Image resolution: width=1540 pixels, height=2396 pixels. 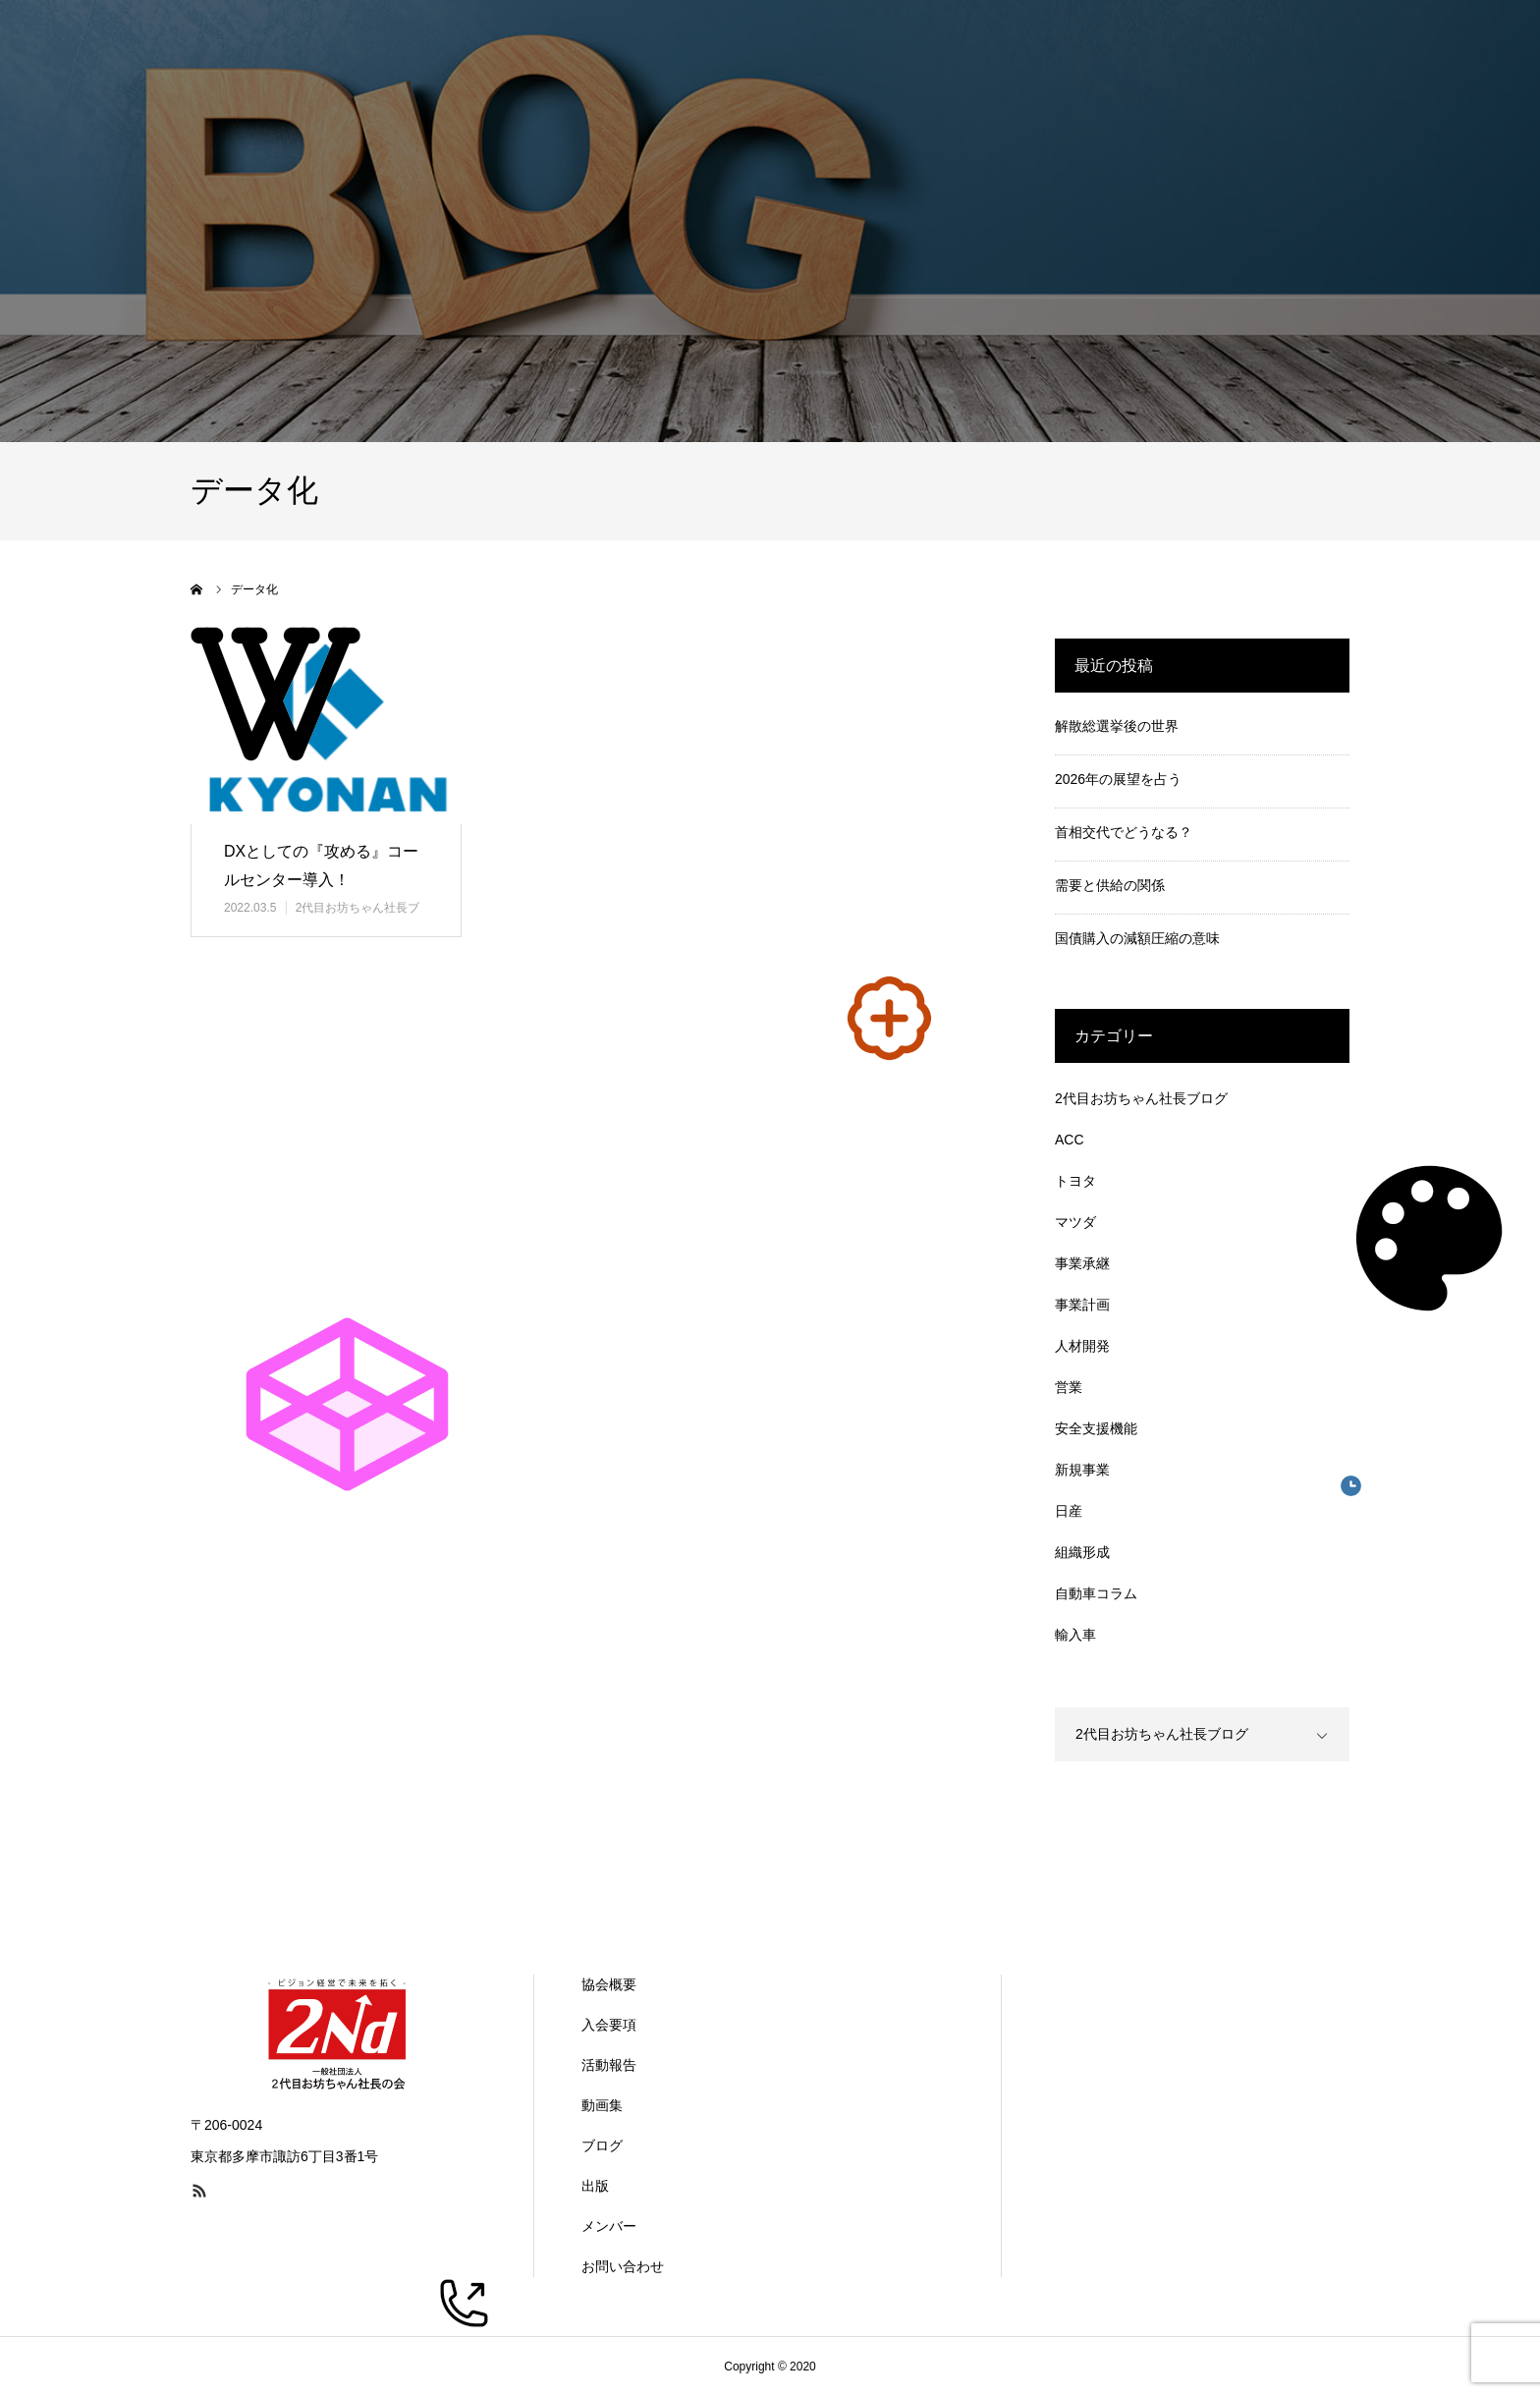 I want to click on add a new badge or achievement, so click(x=889, y=1018).